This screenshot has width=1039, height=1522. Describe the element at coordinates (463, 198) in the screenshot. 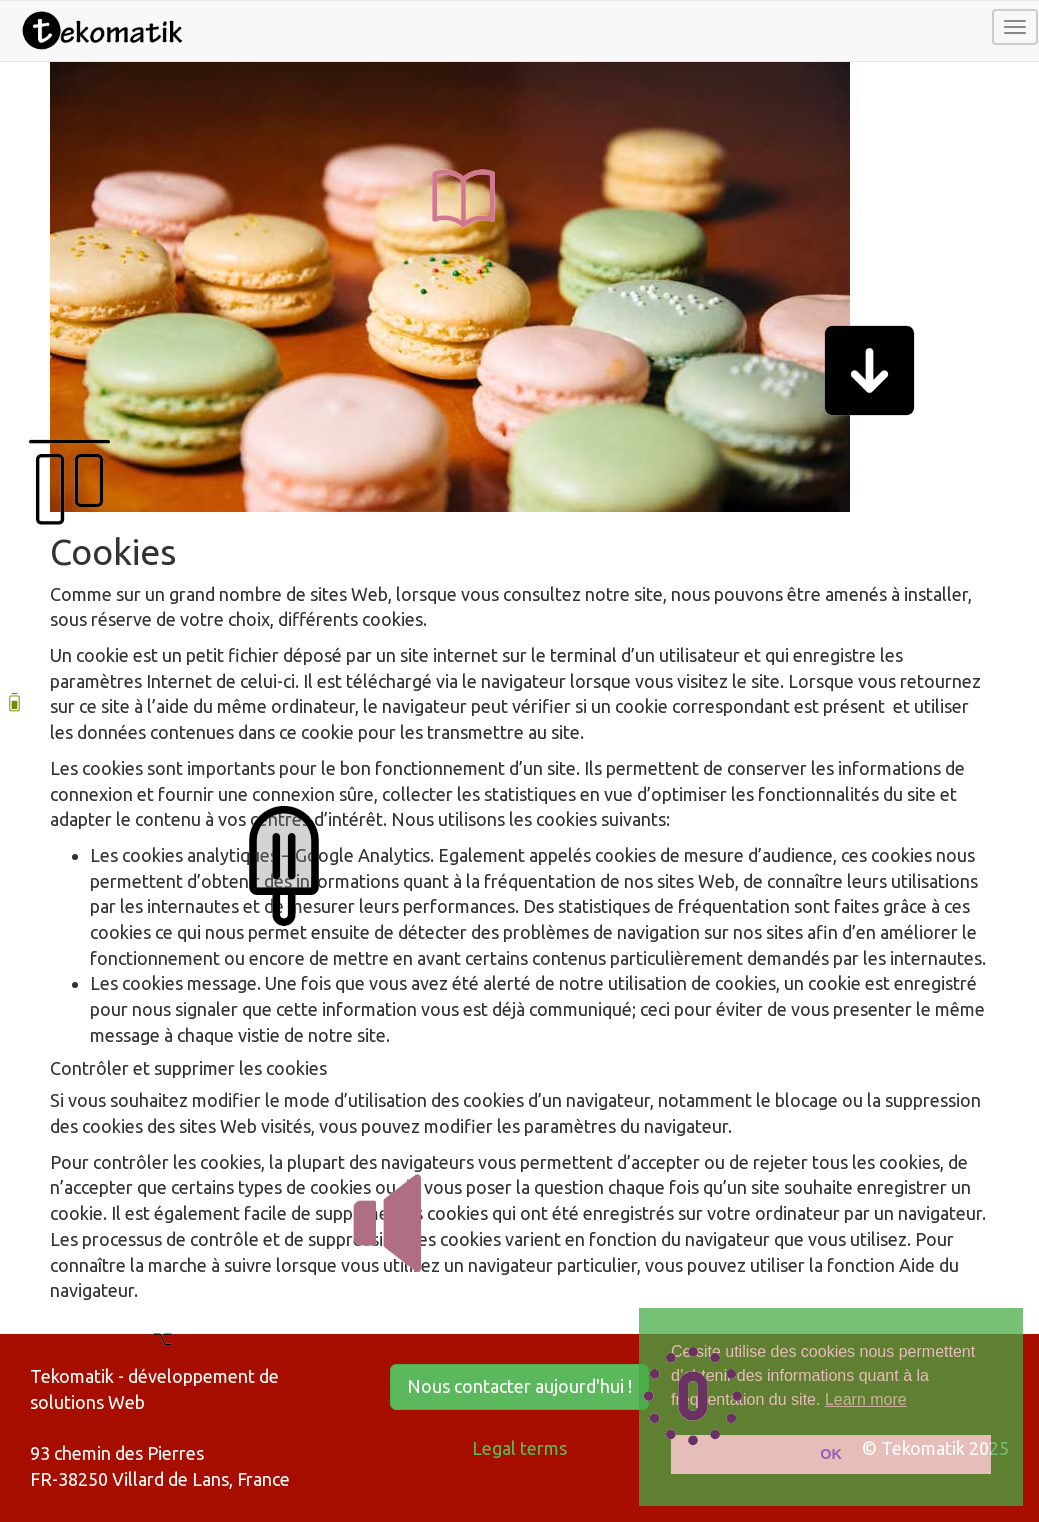

I see `open reading mode or e-reader` at that location.